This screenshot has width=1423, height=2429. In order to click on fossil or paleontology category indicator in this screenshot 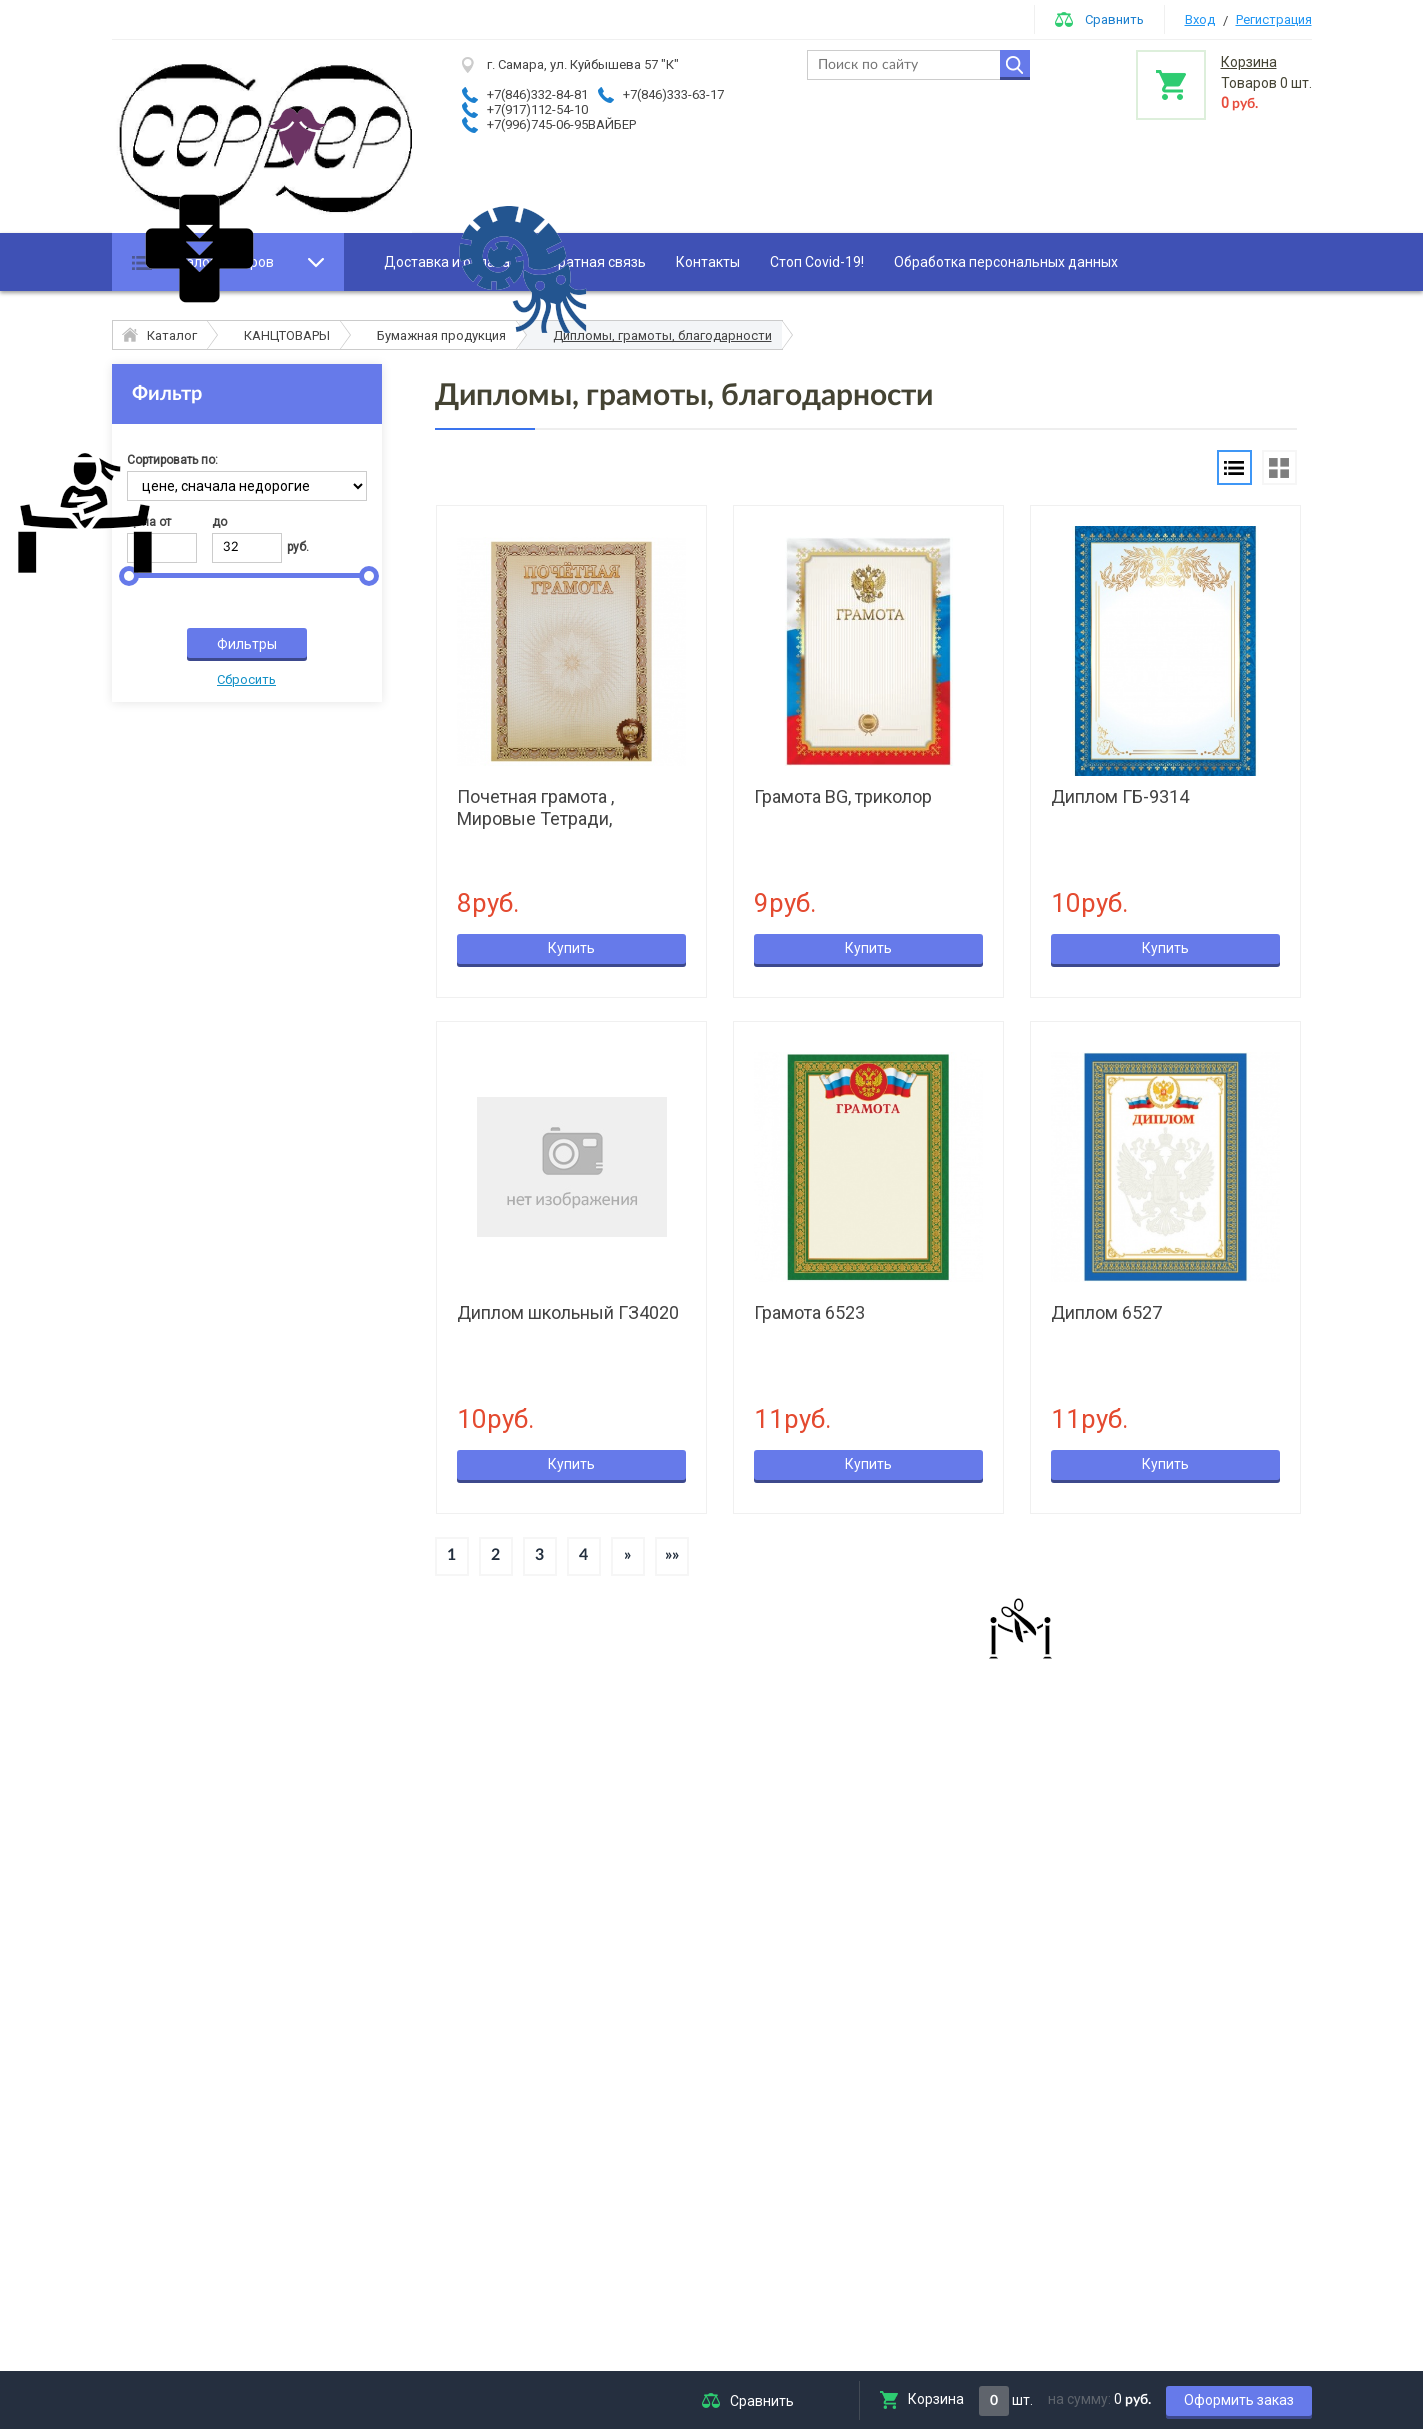, I will do `click(522, 269)`.